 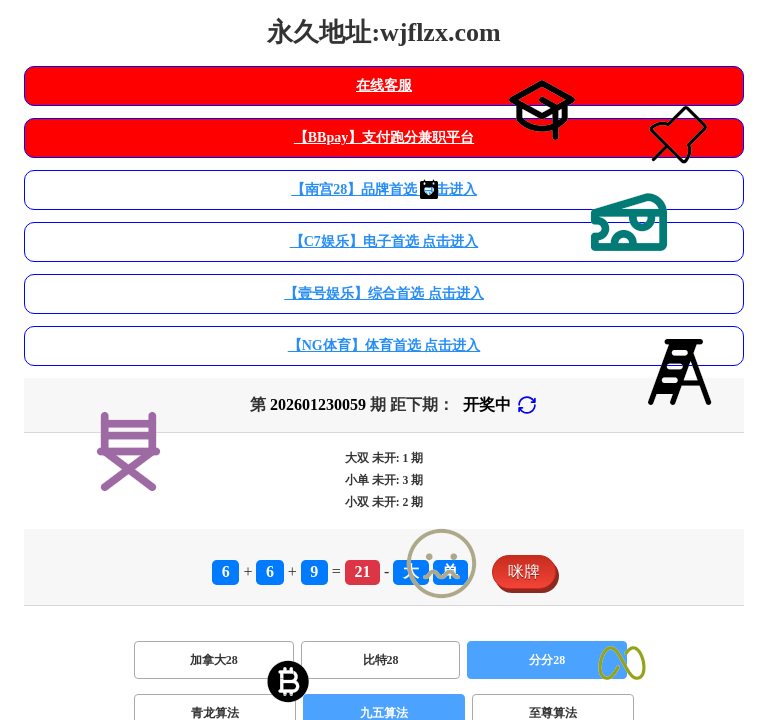 What do you see at coordinates (542, 108) in the screenshot?
I see `access education or learning resources` at bounding box center [542, 108].